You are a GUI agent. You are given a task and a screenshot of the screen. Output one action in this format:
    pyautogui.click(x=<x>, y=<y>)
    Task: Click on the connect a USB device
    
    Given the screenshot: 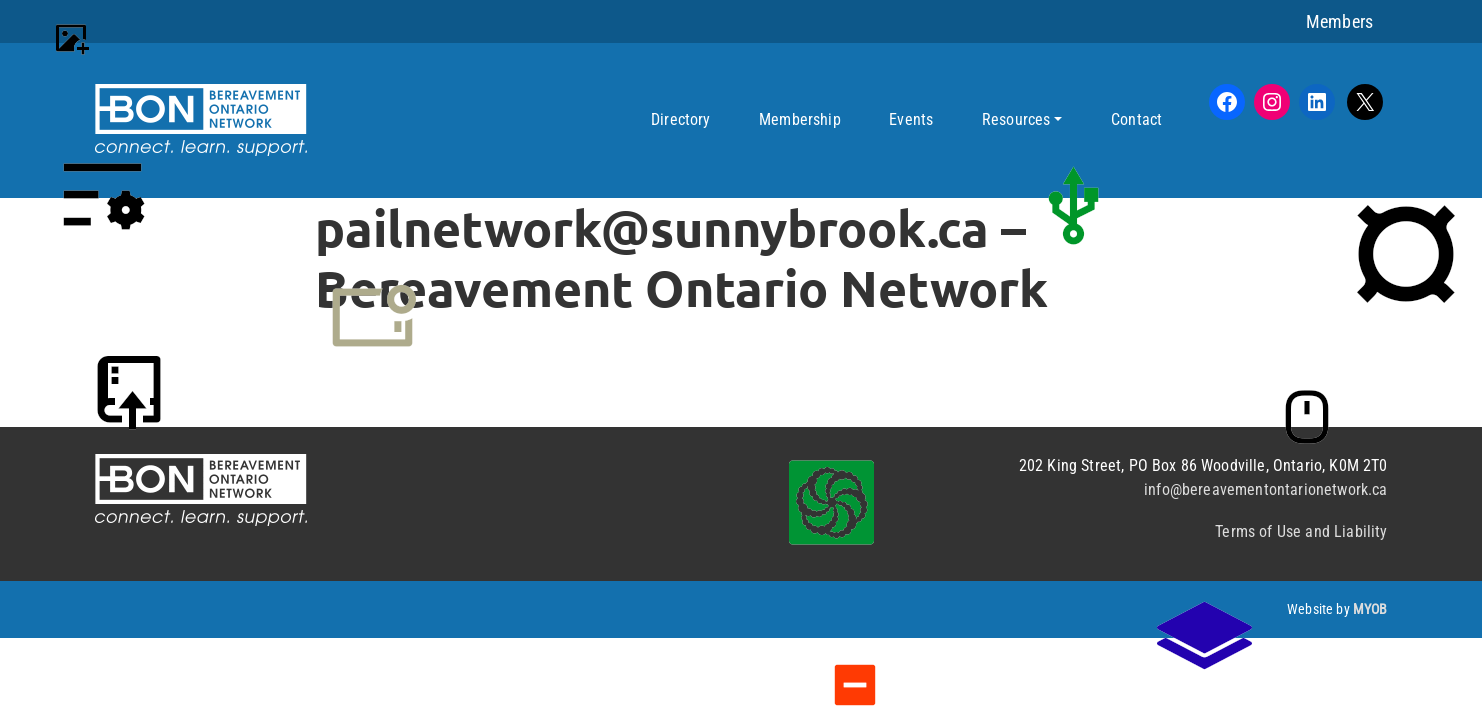 What is the action you would take?
    pyautogui.click(x=1073, y=205)
    